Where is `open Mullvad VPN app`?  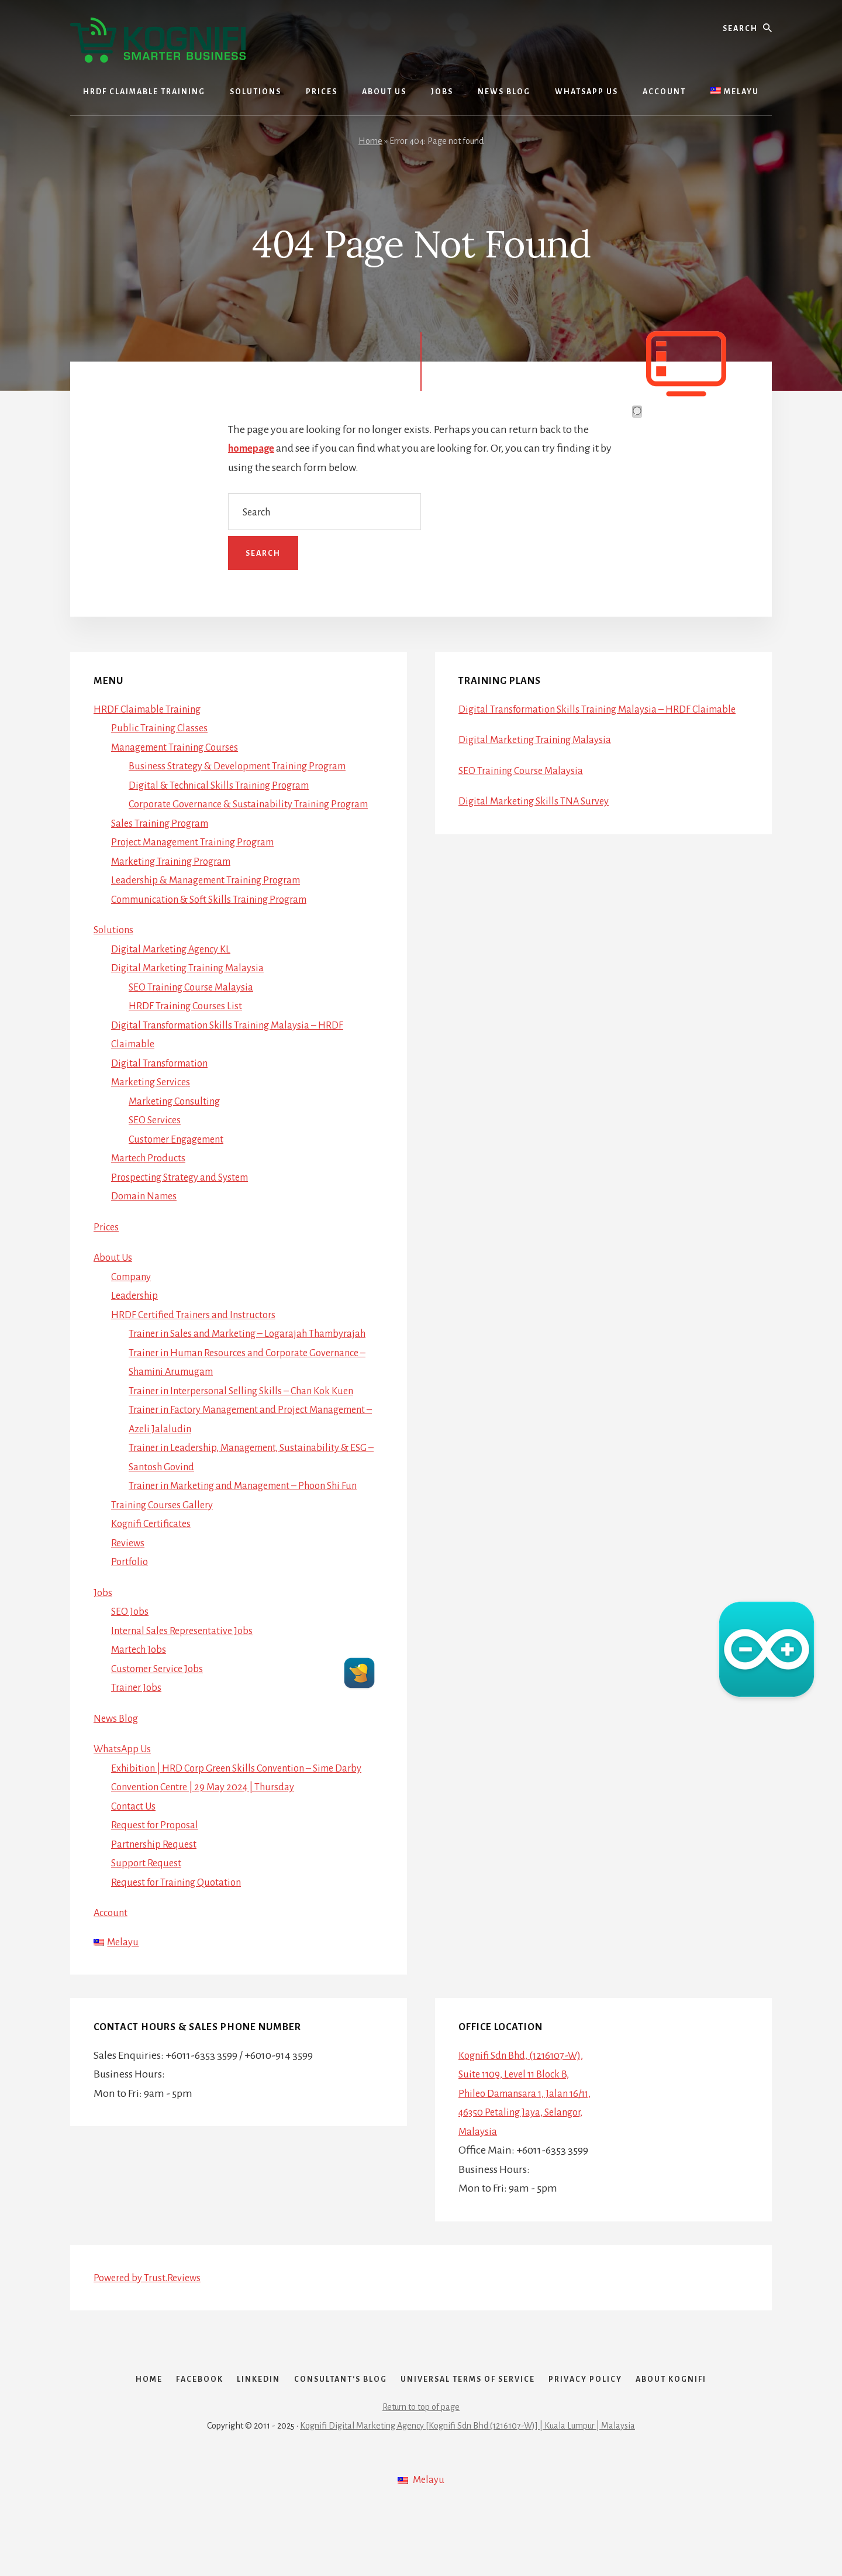 open Mullvad VPN app is located at coordinates (359, 1673).